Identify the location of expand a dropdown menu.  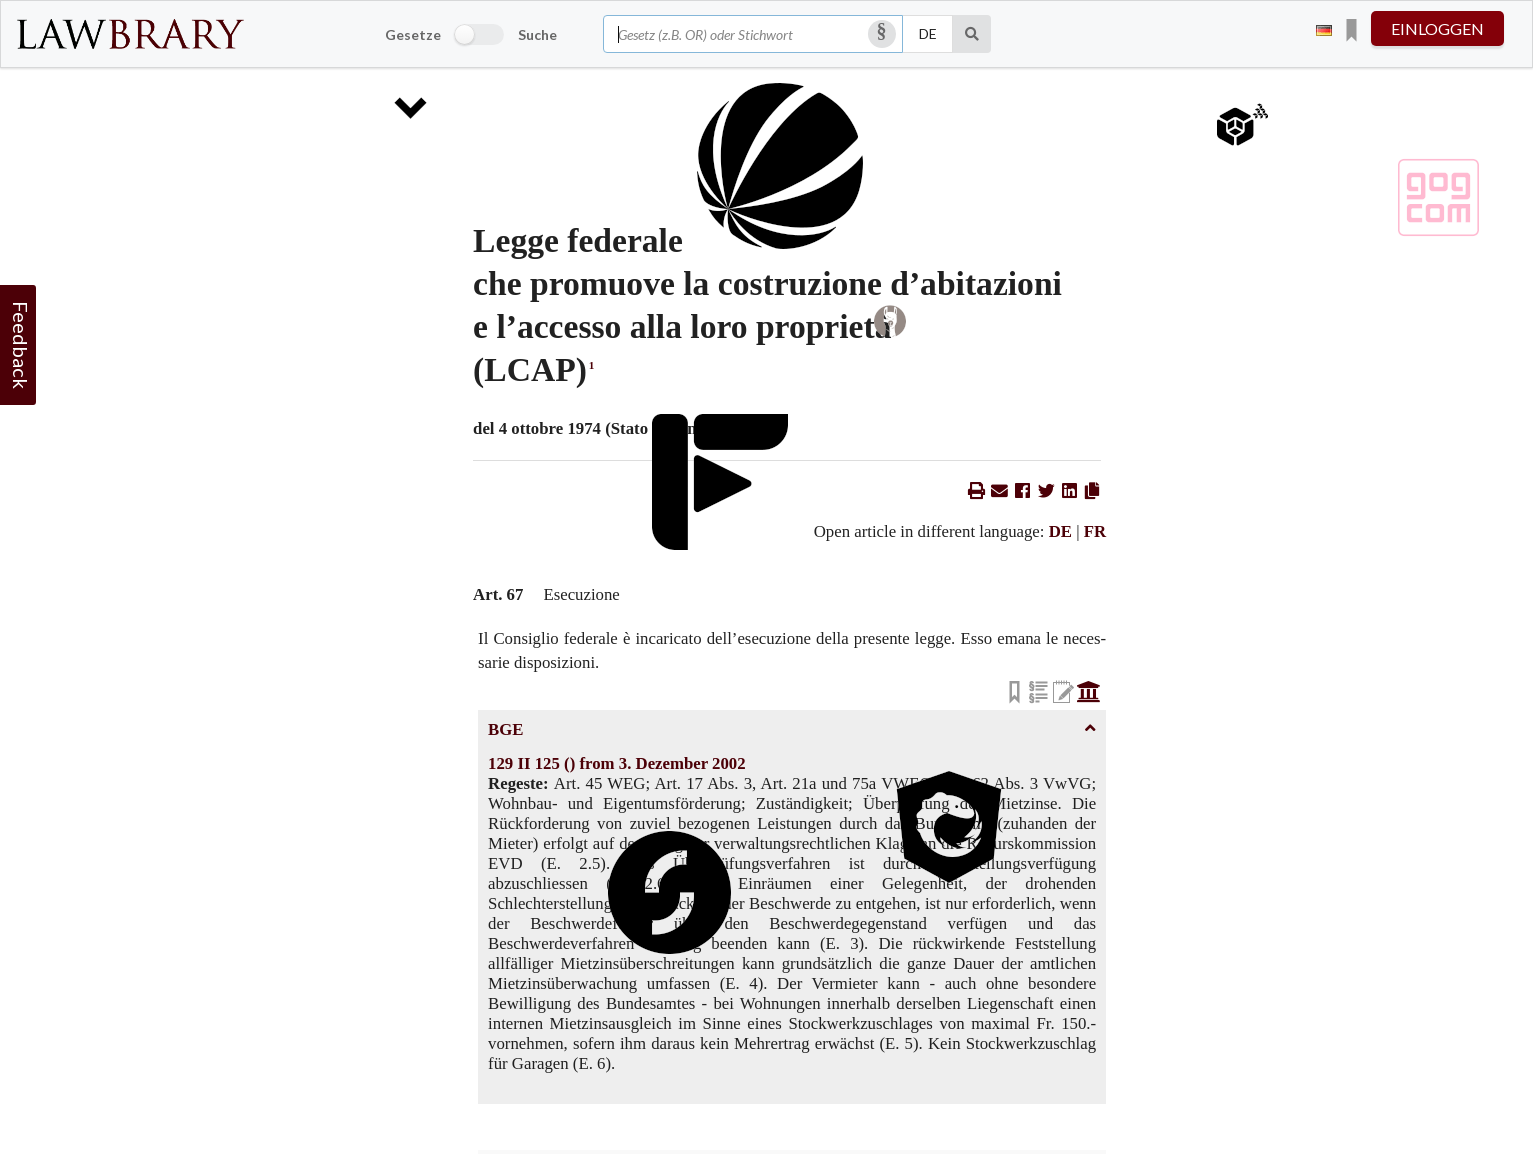
(410, 107).